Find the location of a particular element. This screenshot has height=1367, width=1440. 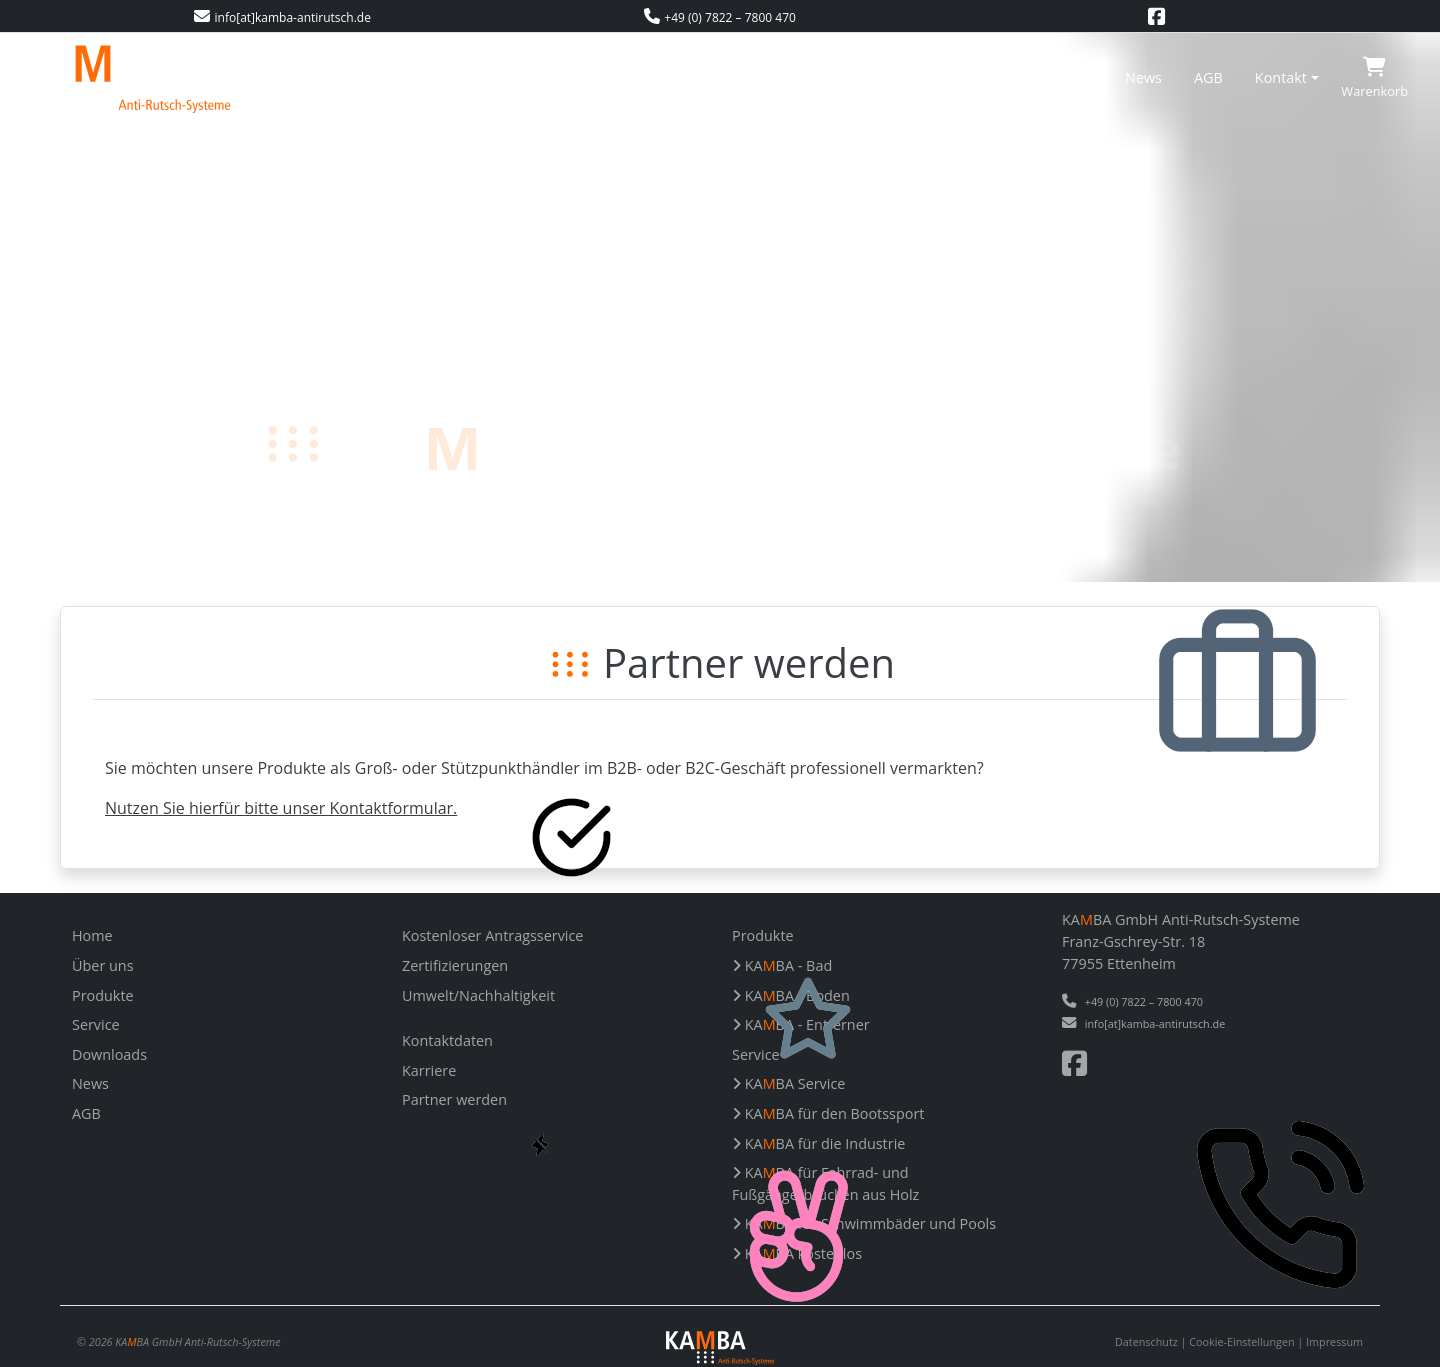

disable flash or quick actions is located at coordinates (540, 1145).